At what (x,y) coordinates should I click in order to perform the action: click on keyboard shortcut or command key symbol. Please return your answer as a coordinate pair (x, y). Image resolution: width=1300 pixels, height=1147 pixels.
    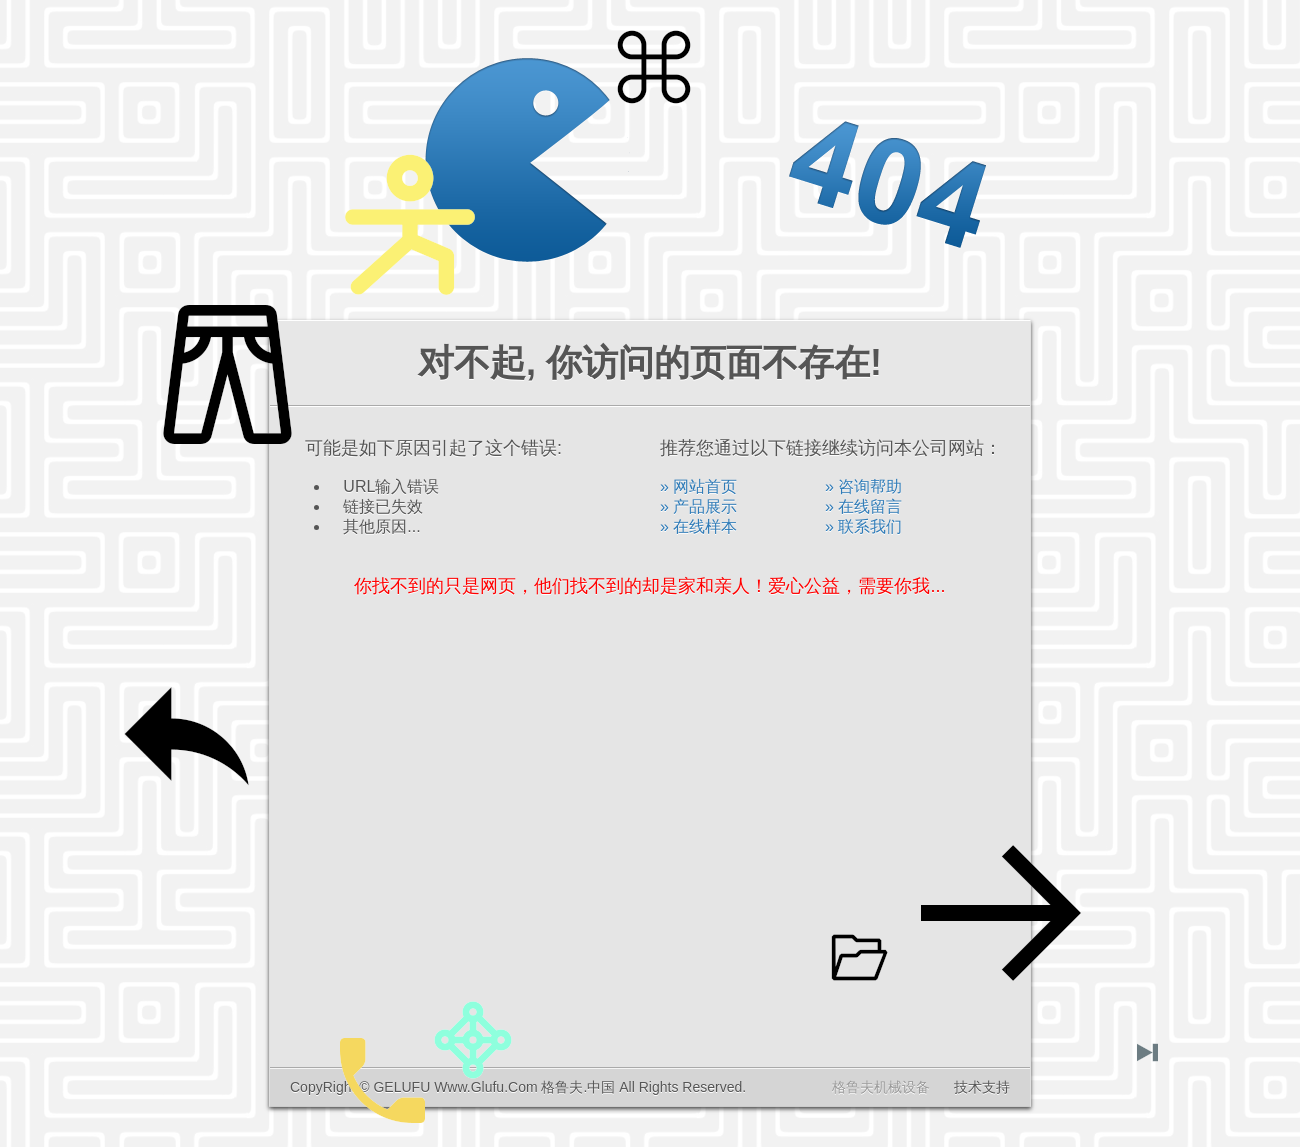
    Looking at the image, I should click on (654, 67).